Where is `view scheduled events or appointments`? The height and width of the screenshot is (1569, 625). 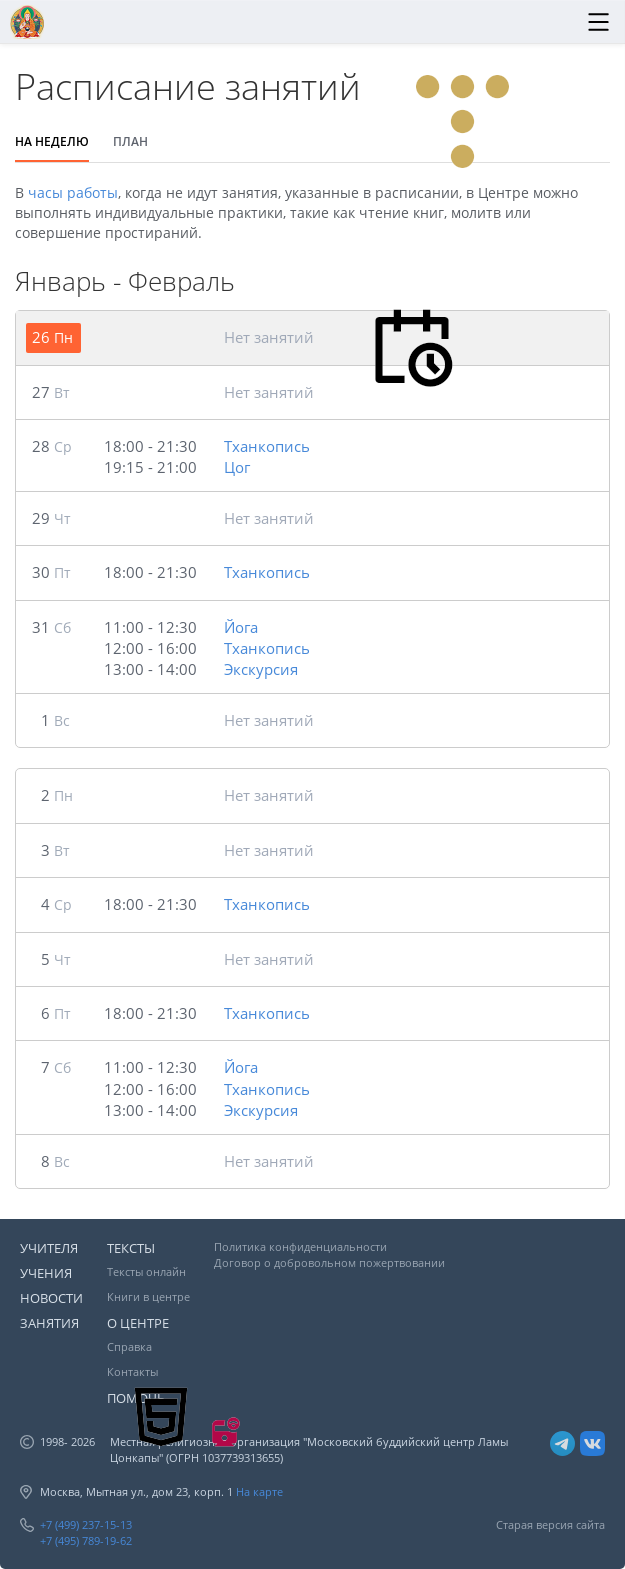 view scheduled events or appointments is located at coordinates (412, 350).